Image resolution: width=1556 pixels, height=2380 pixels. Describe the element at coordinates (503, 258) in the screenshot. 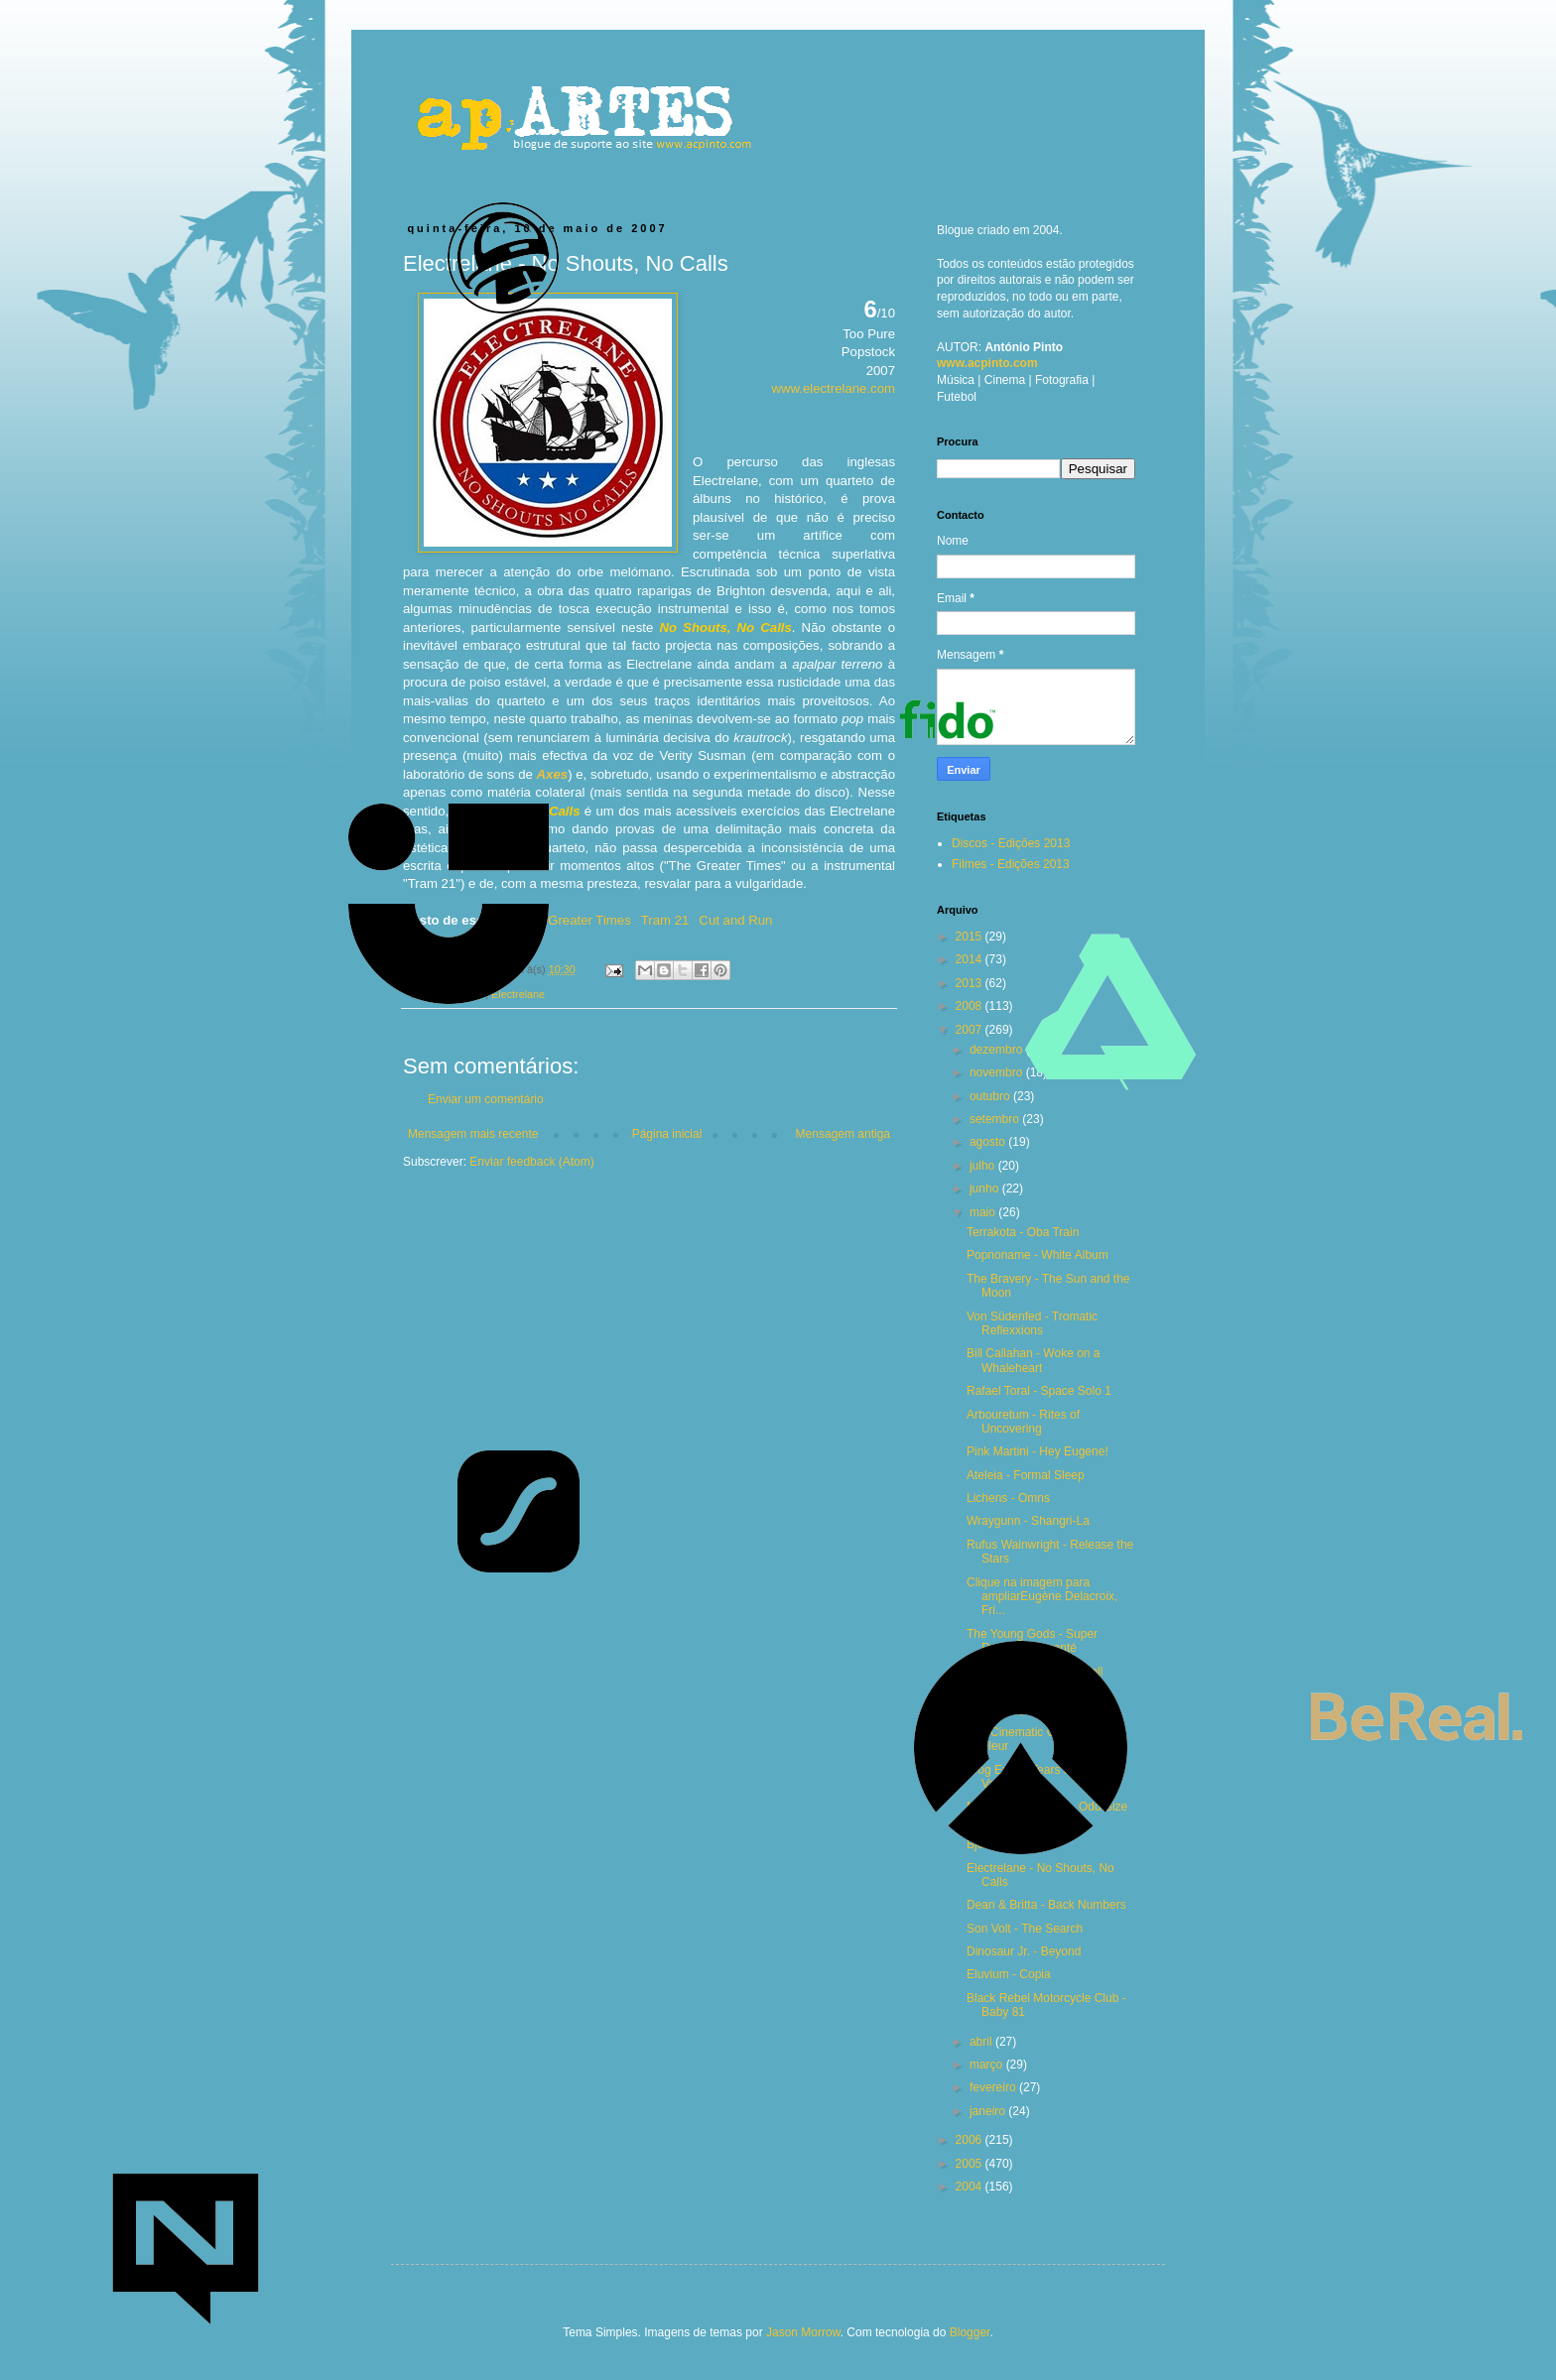

I see `visit alternativeto website to find software alternatives` at that location.